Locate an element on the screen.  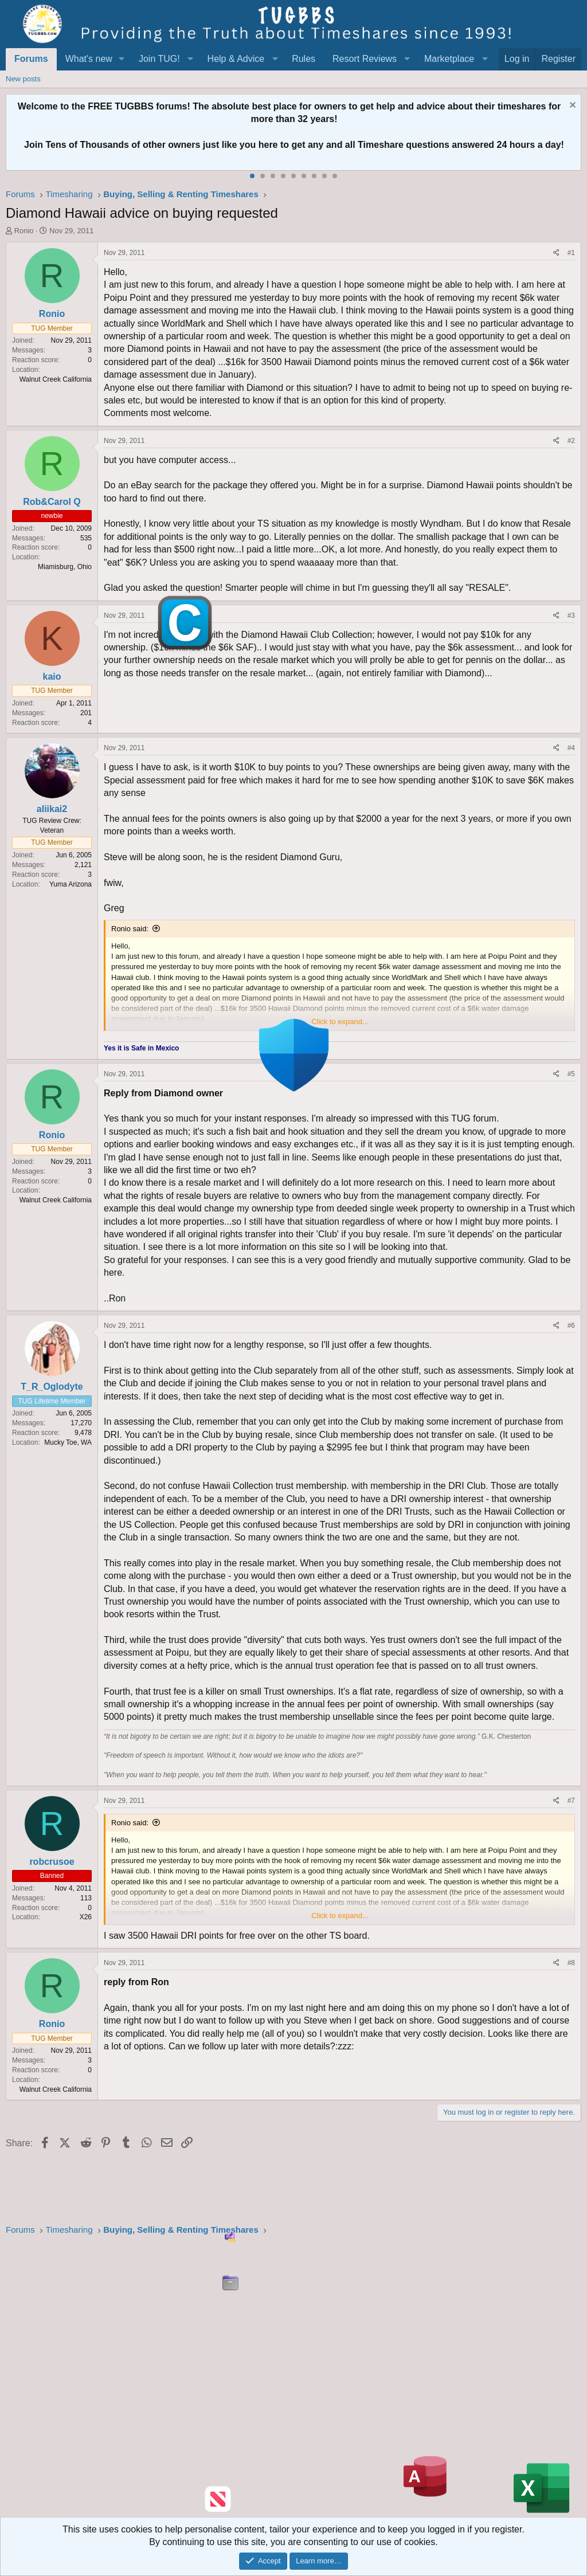
open visual studio preview application is located at coordinates (230, 2237).